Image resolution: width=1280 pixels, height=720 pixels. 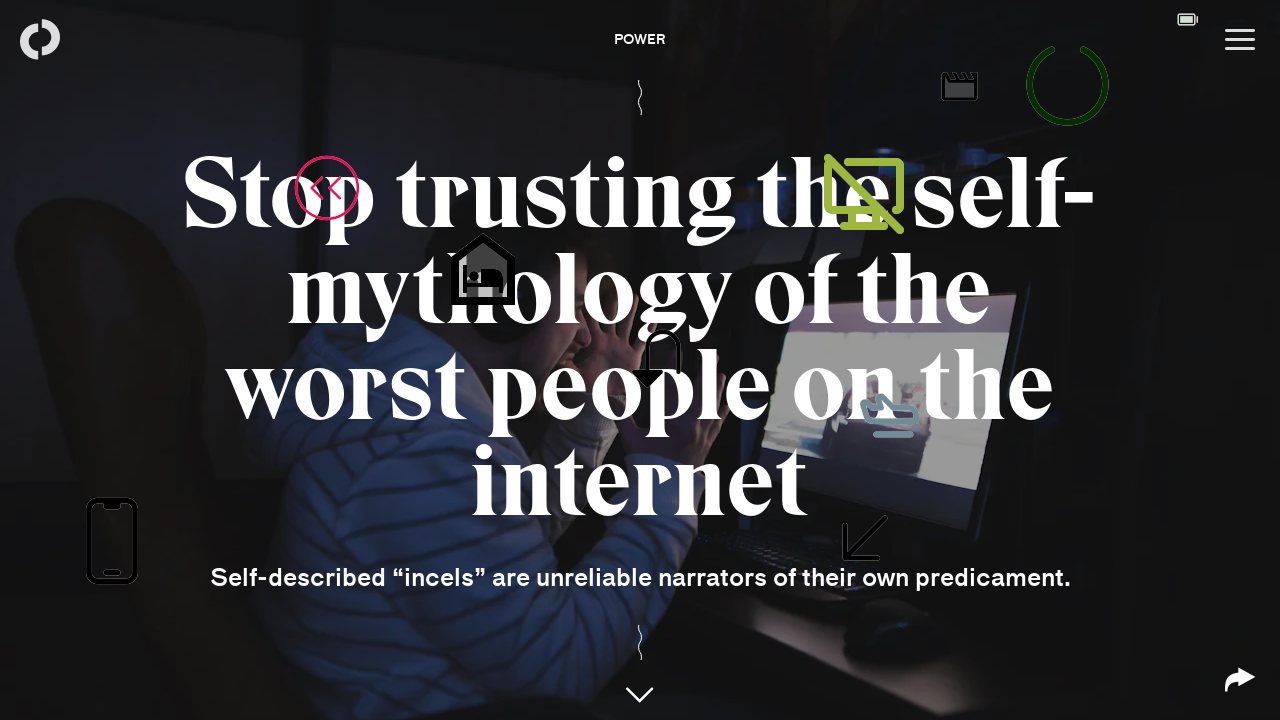 I want to click on navigate to the bottom-left or previous section, so click(x=865, y=538).